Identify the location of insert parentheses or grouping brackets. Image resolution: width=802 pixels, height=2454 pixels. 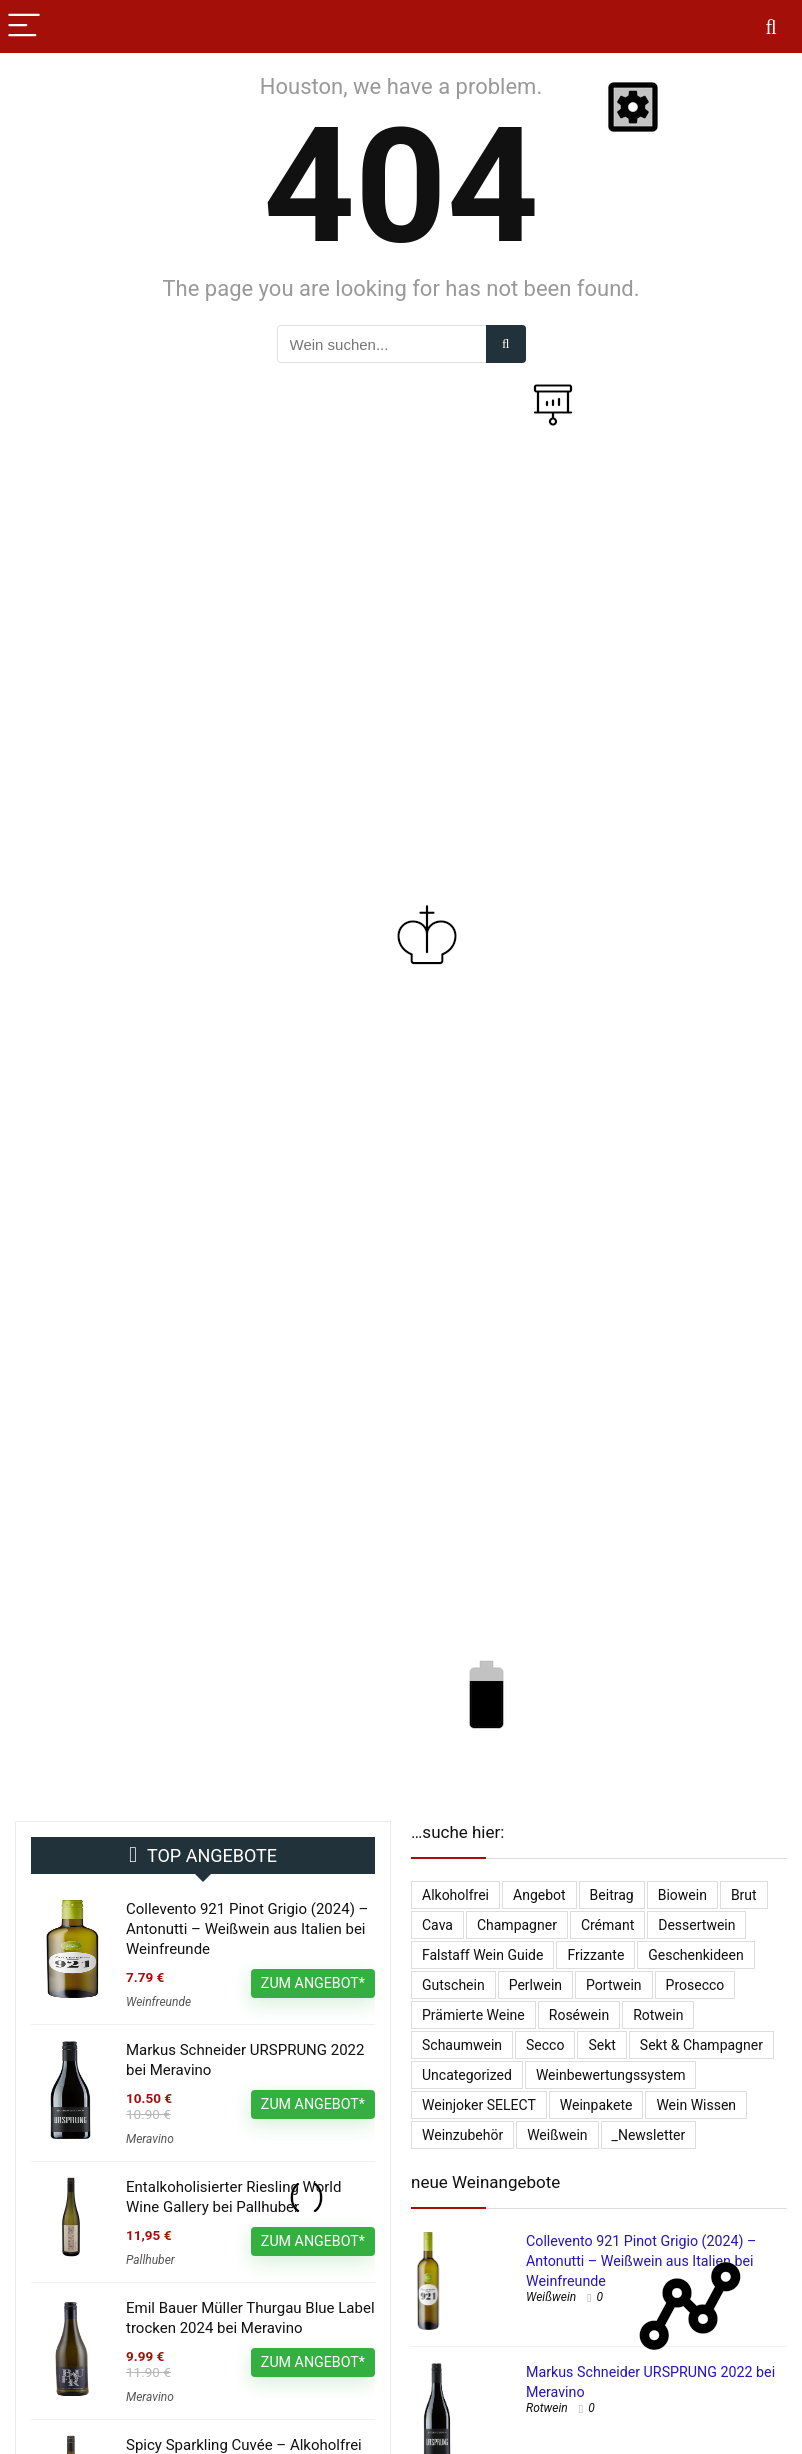
(306, 2197).